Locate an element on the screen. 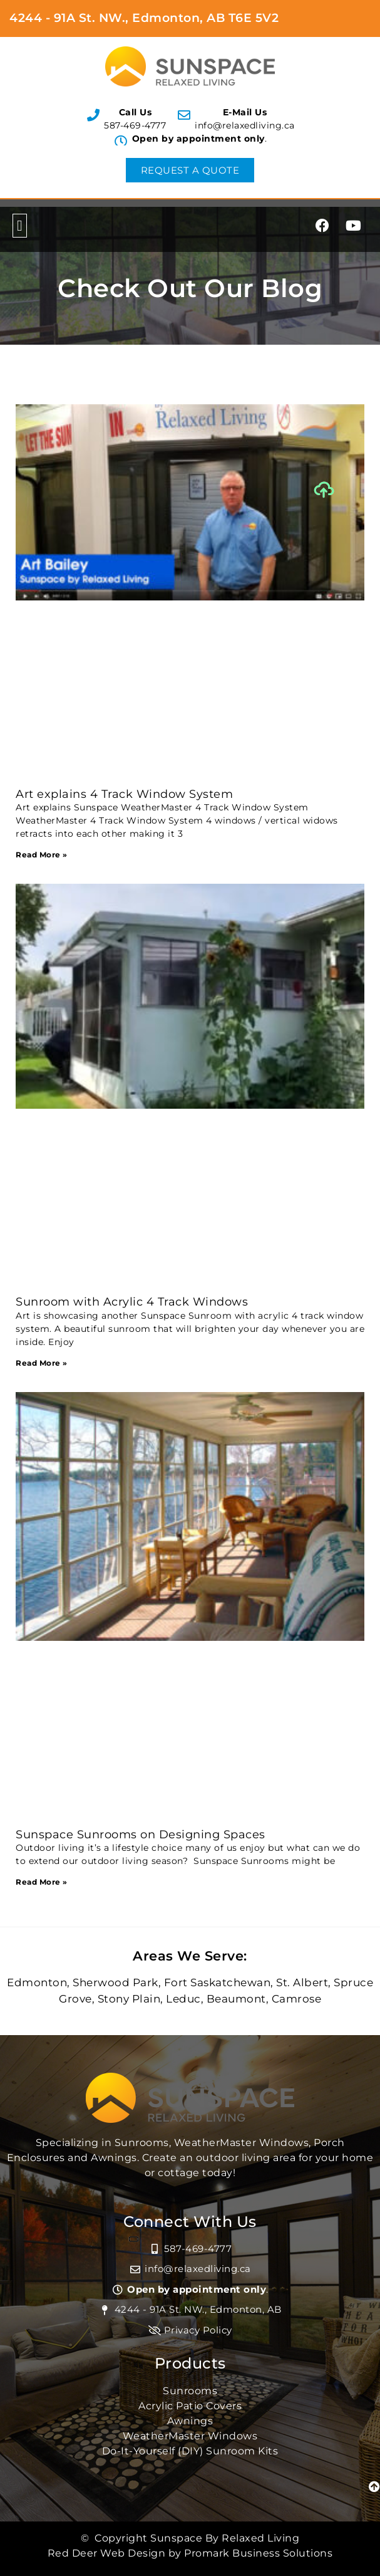  insert a code variable or placeholder is located at coordinates (133, 2239).